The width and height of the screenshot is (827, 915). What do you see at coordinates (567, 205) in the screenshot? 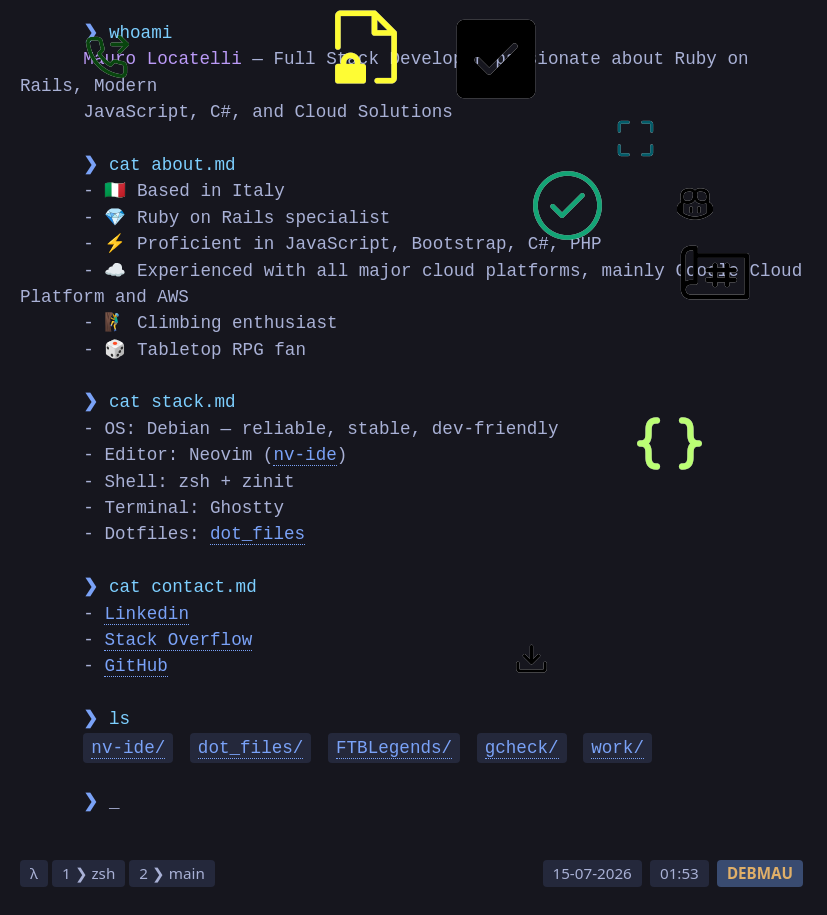
I see `indicates successful completion of an action` at bounding box center [567, 205].